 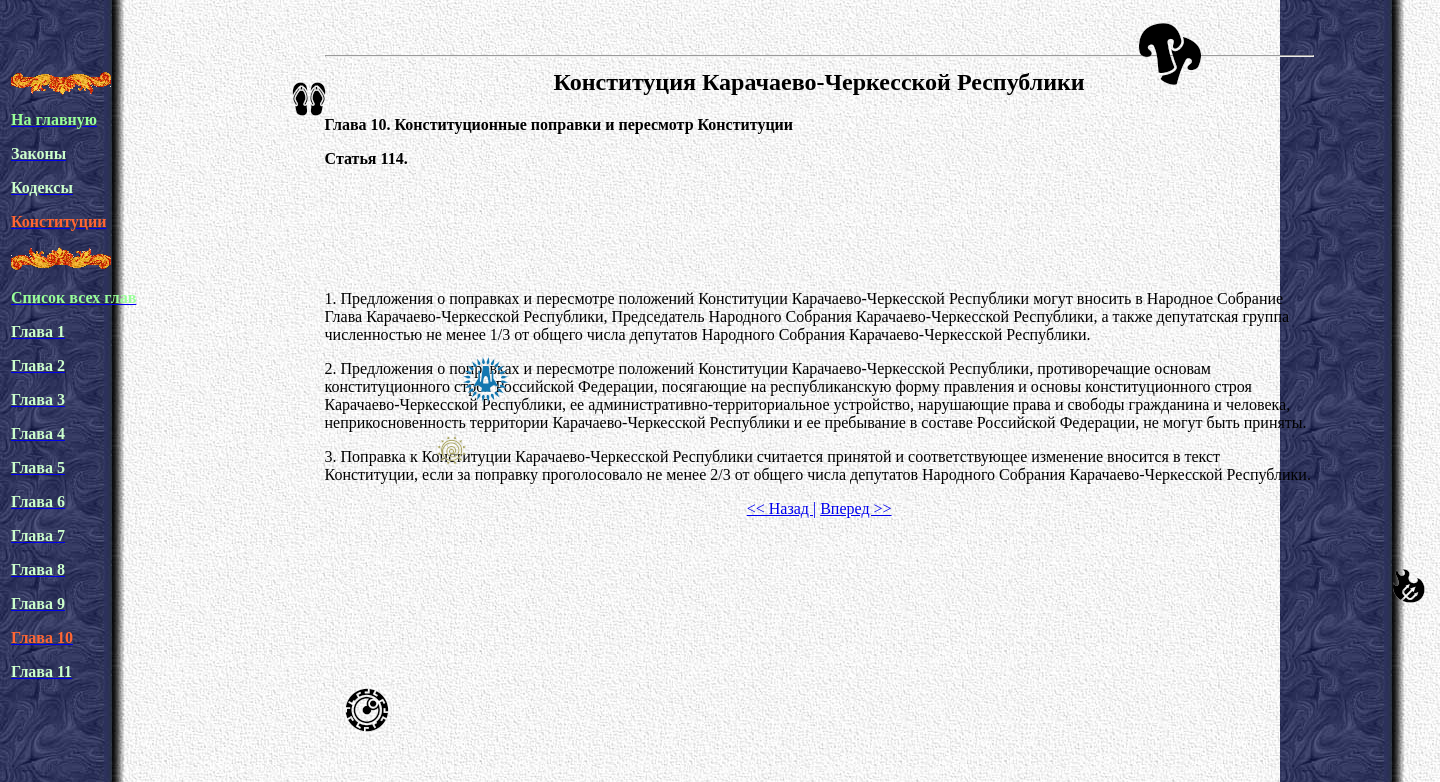 What do you see at coordinates (485, 379) in the screenshot?
I see `indicates a hazardous or dangerous terrain area` at bounding box center [485, 379].